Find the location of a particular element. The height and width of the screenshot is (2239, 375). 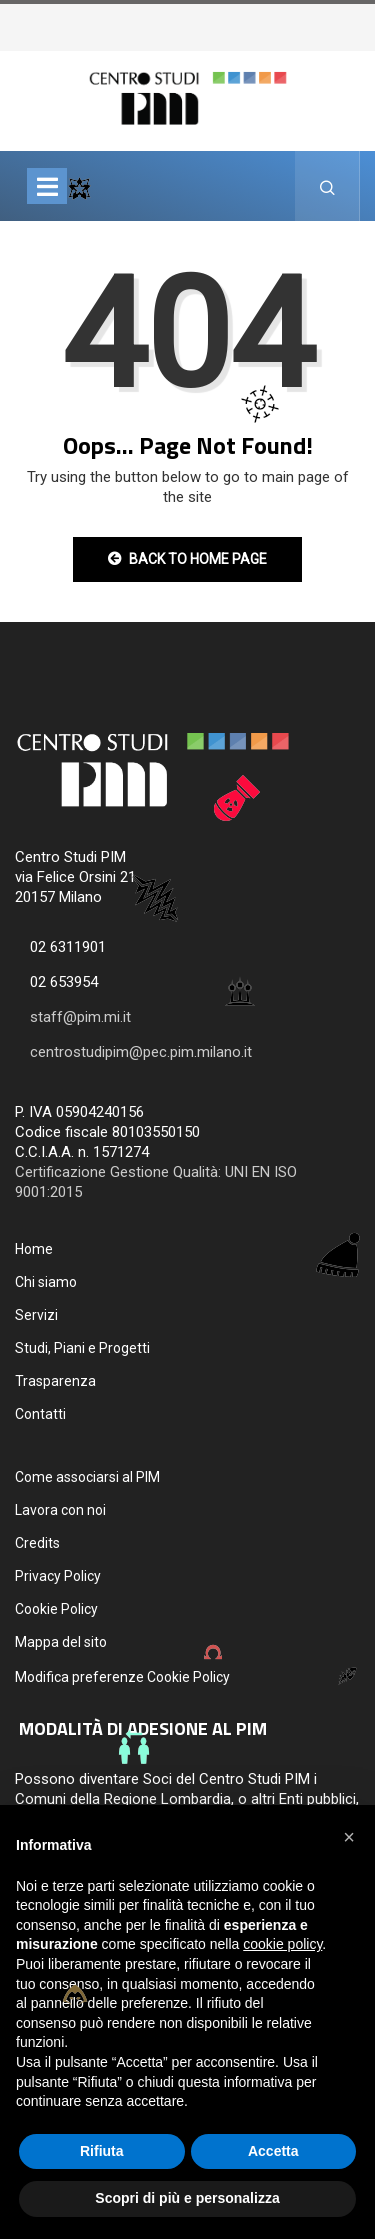

represents omega or final/end state in a game is located at coordinates (213, 1652).